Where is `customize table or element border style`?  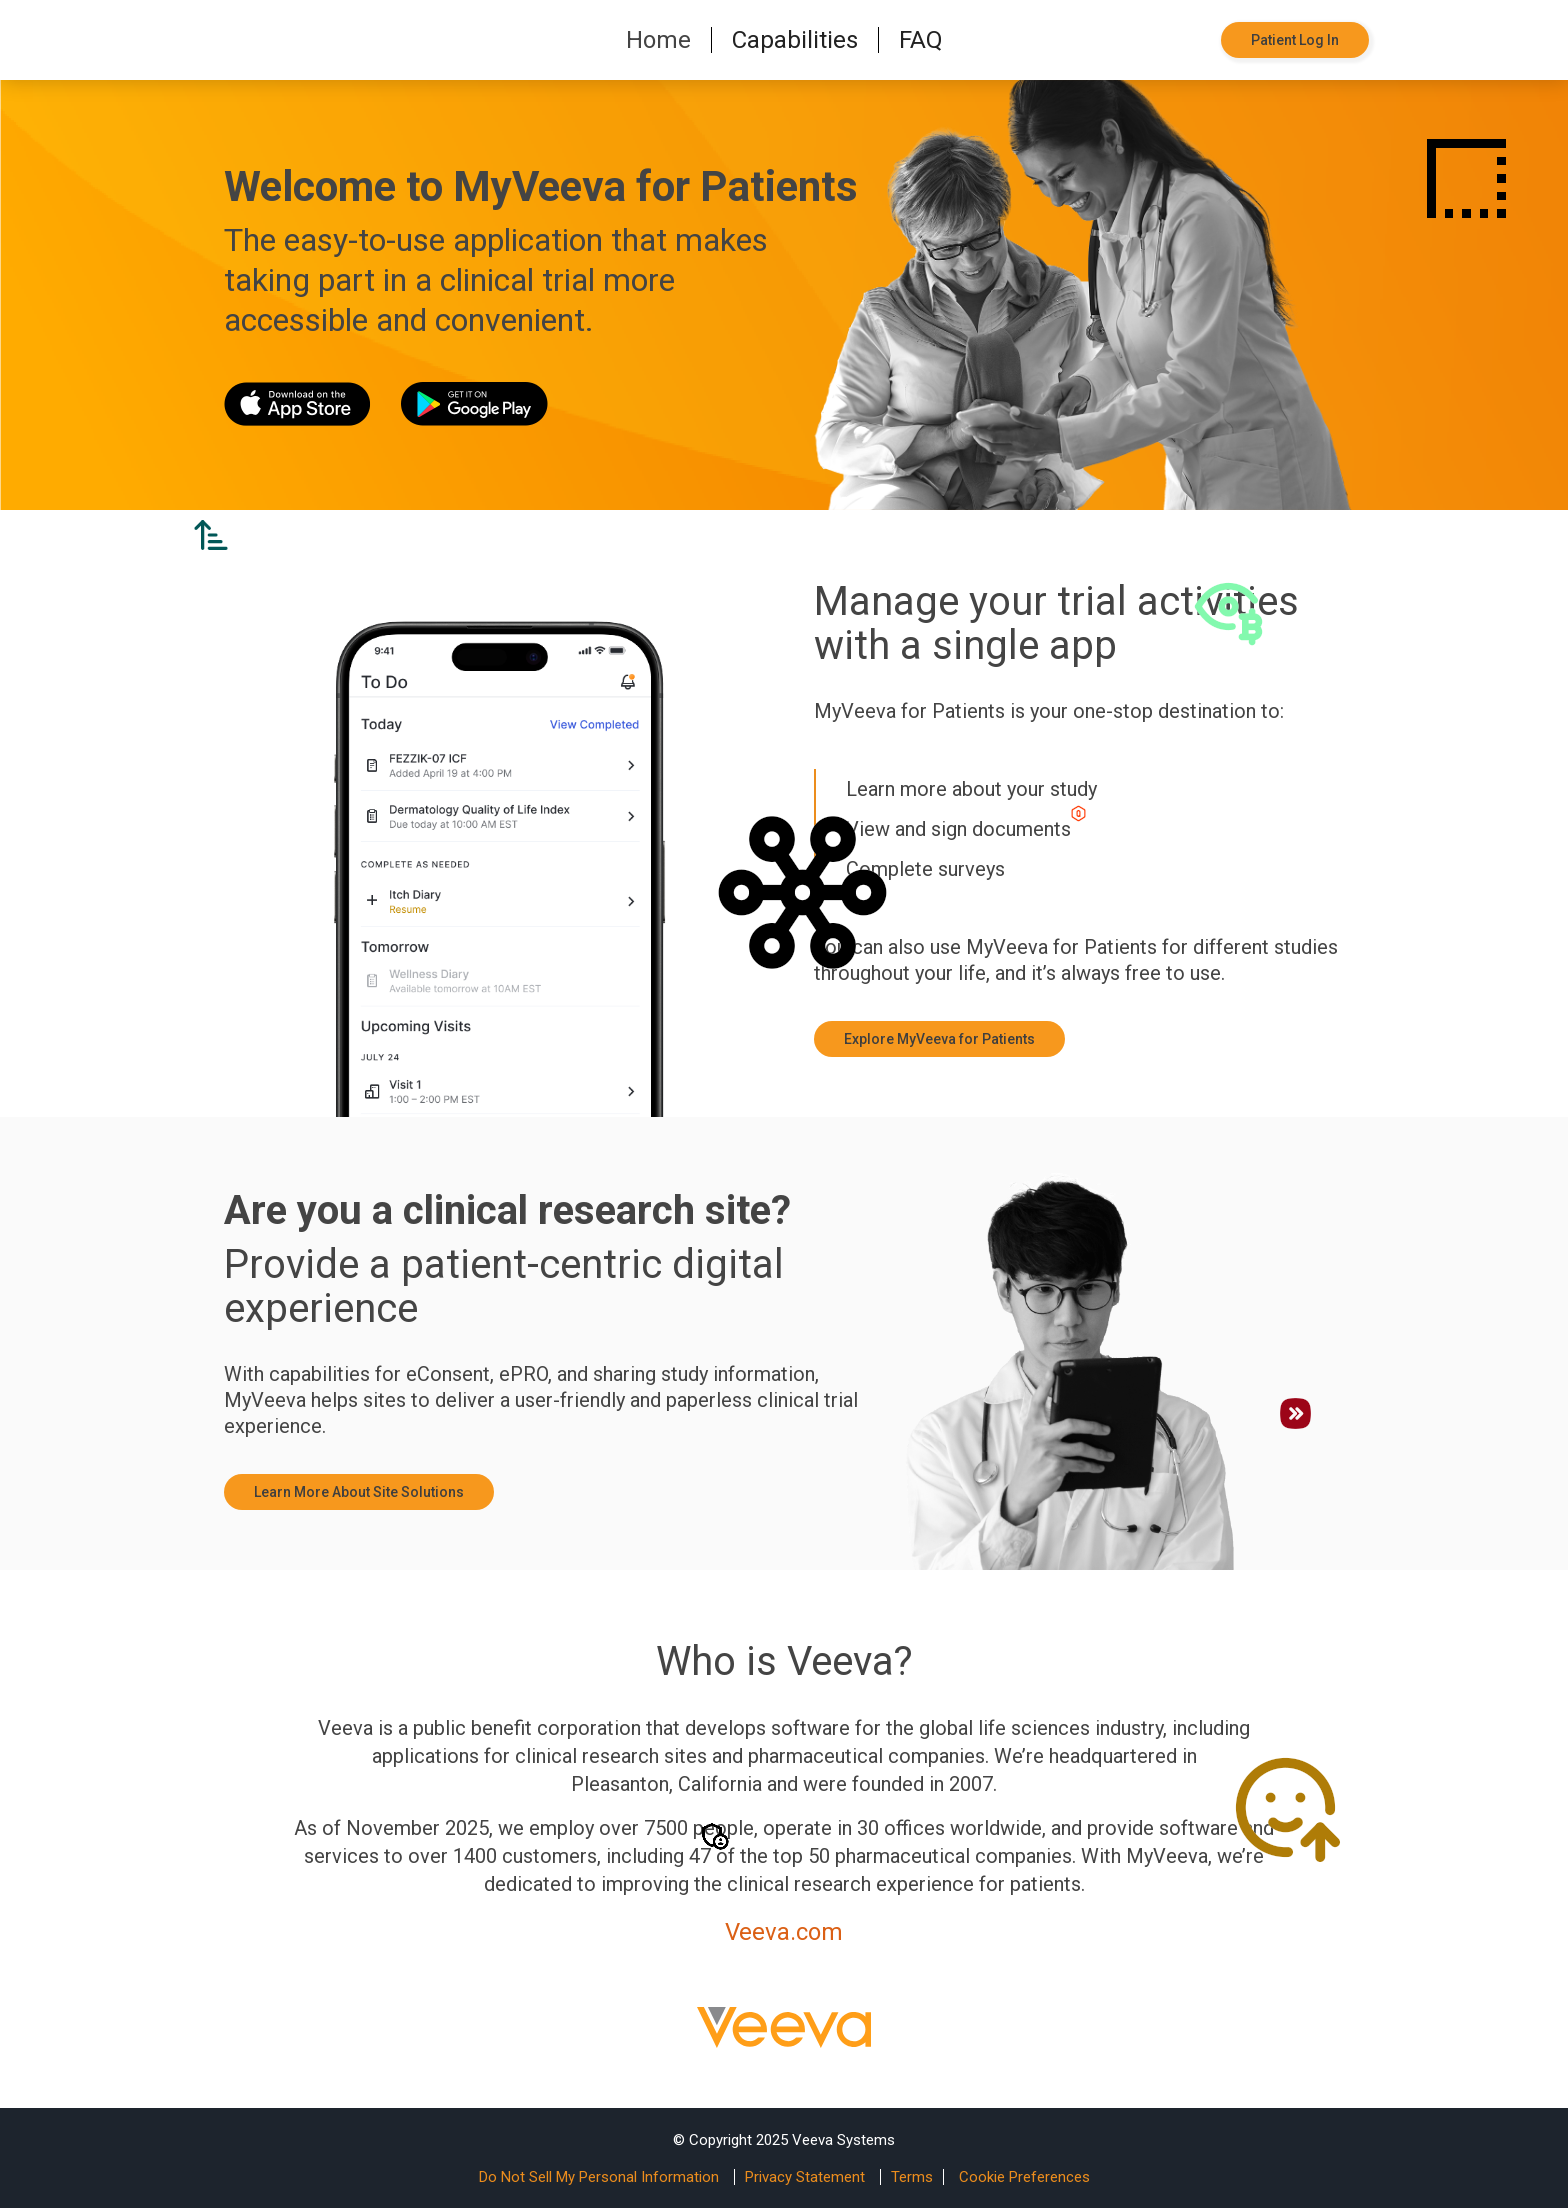 customize table or element border style is located at coordinates (1466, 178).